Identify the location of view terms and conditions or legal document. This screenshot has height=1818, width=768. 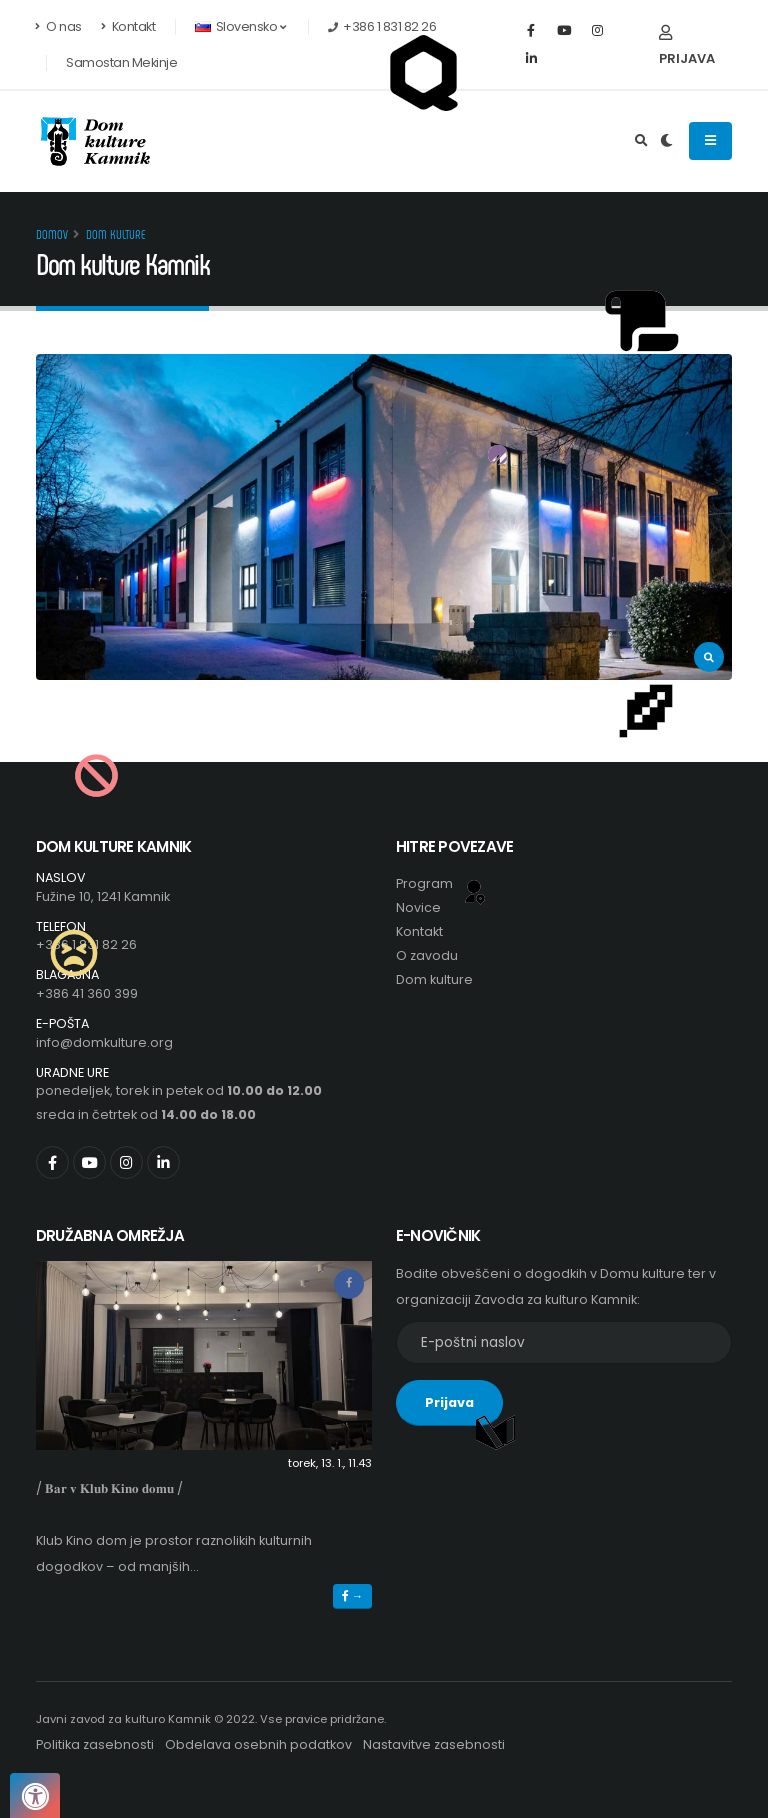
(644, 321).